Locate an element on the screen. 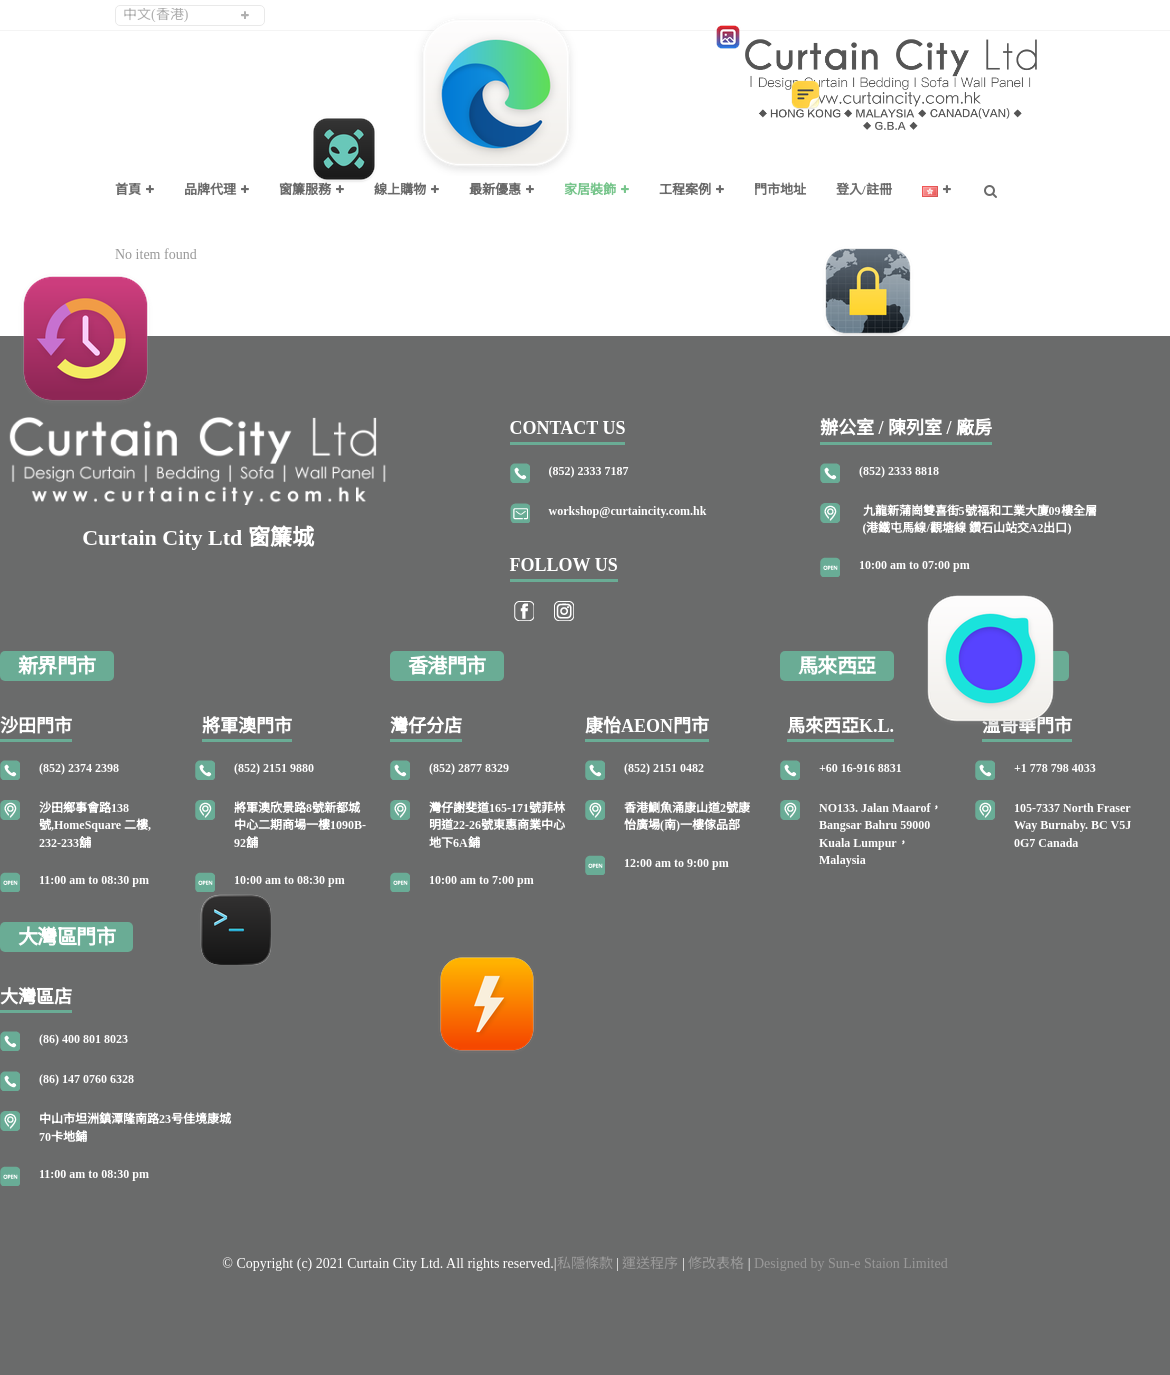  open pika backup to manage system backups is located at coordinates (85, 338).